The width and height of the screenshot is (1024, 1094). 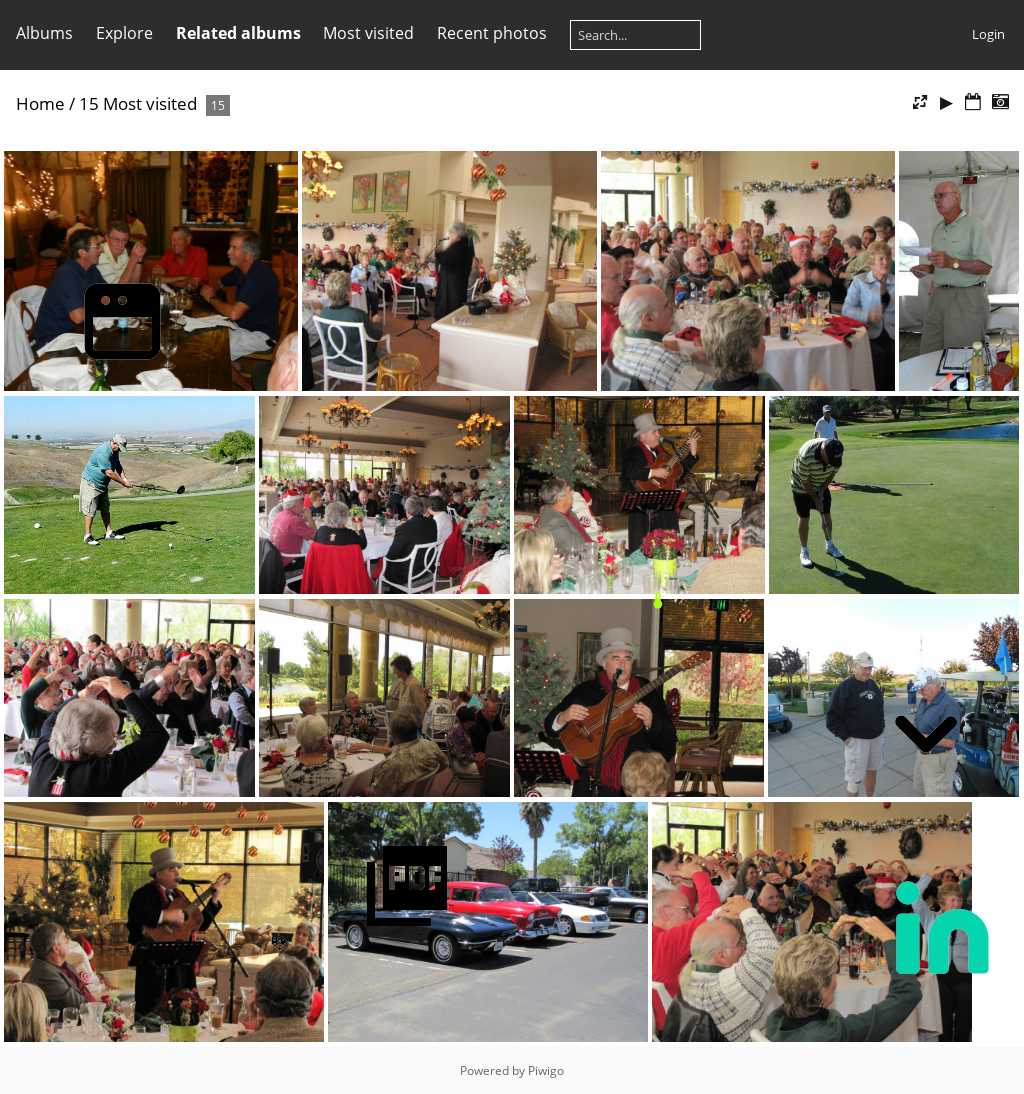 What do you see at coordinates (279, 942) in the screenshot?
I see `select electric rickshaw as transport option` at bounding box center [279, 942].